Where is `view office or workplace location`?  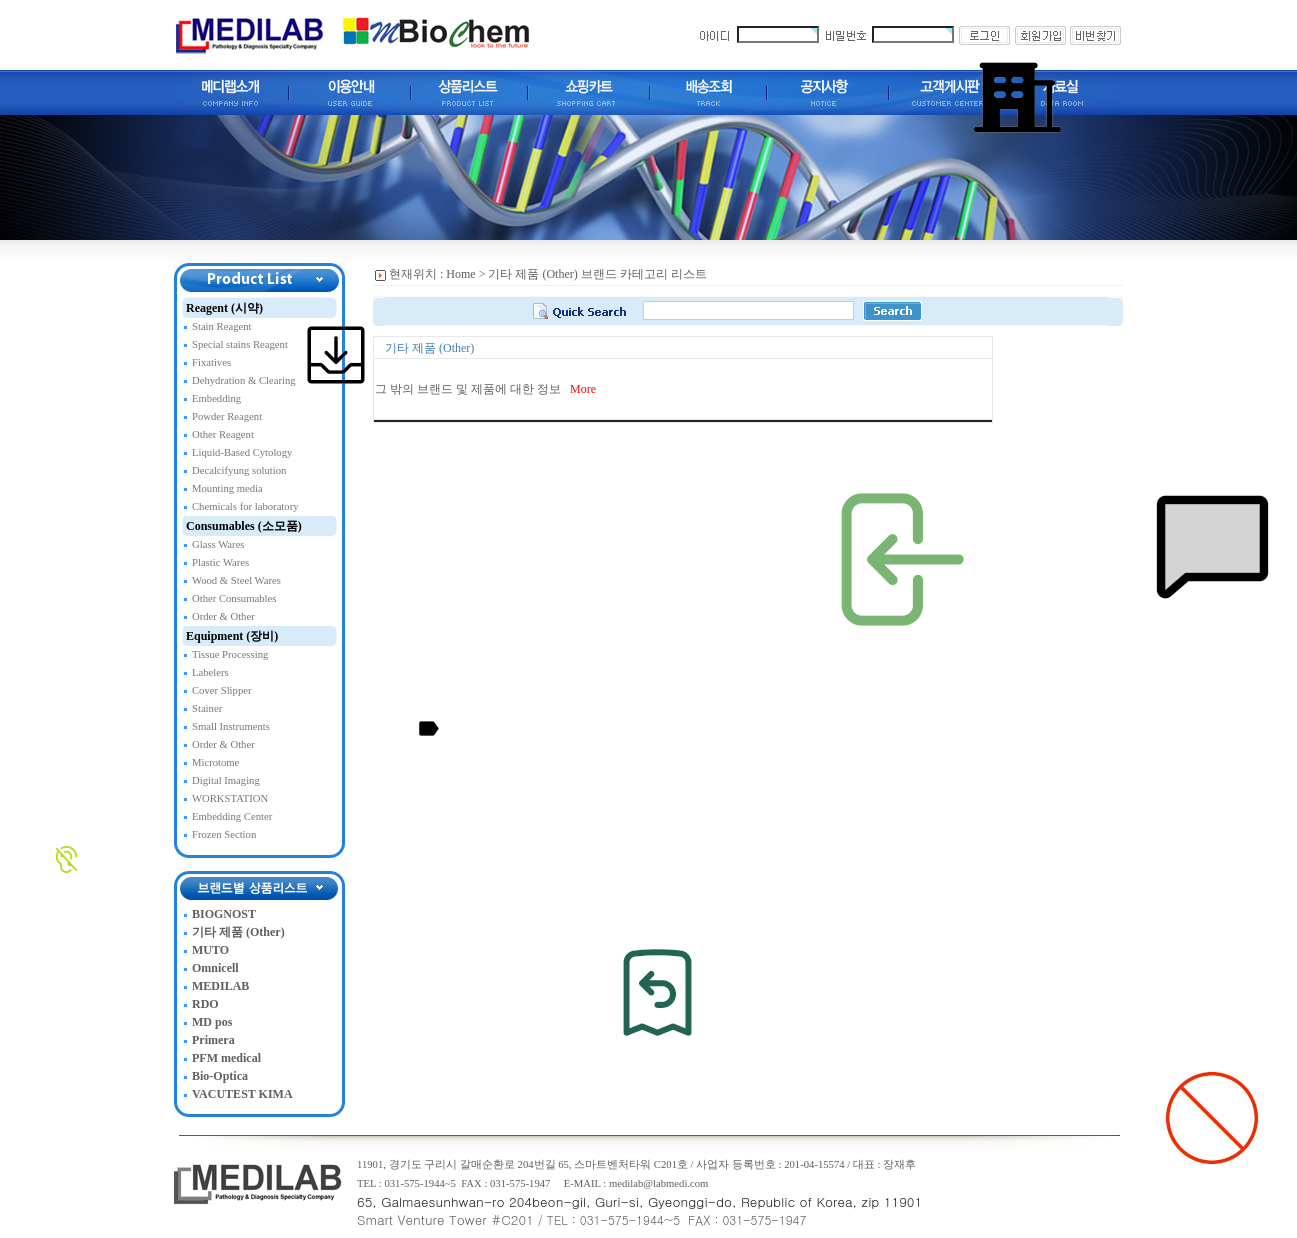
view office or workplace location is located at coordinates (1014, 97).